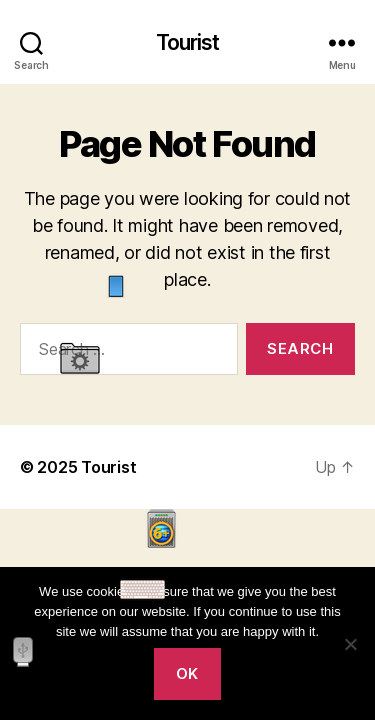 Image resolution: width=375 pixels, height=720 pixels. What do you see at coordinates (142, 589) in the screenshot?
I see `apple magic keyboard with touch id in orange/pink` at bounding box center [142, 589].